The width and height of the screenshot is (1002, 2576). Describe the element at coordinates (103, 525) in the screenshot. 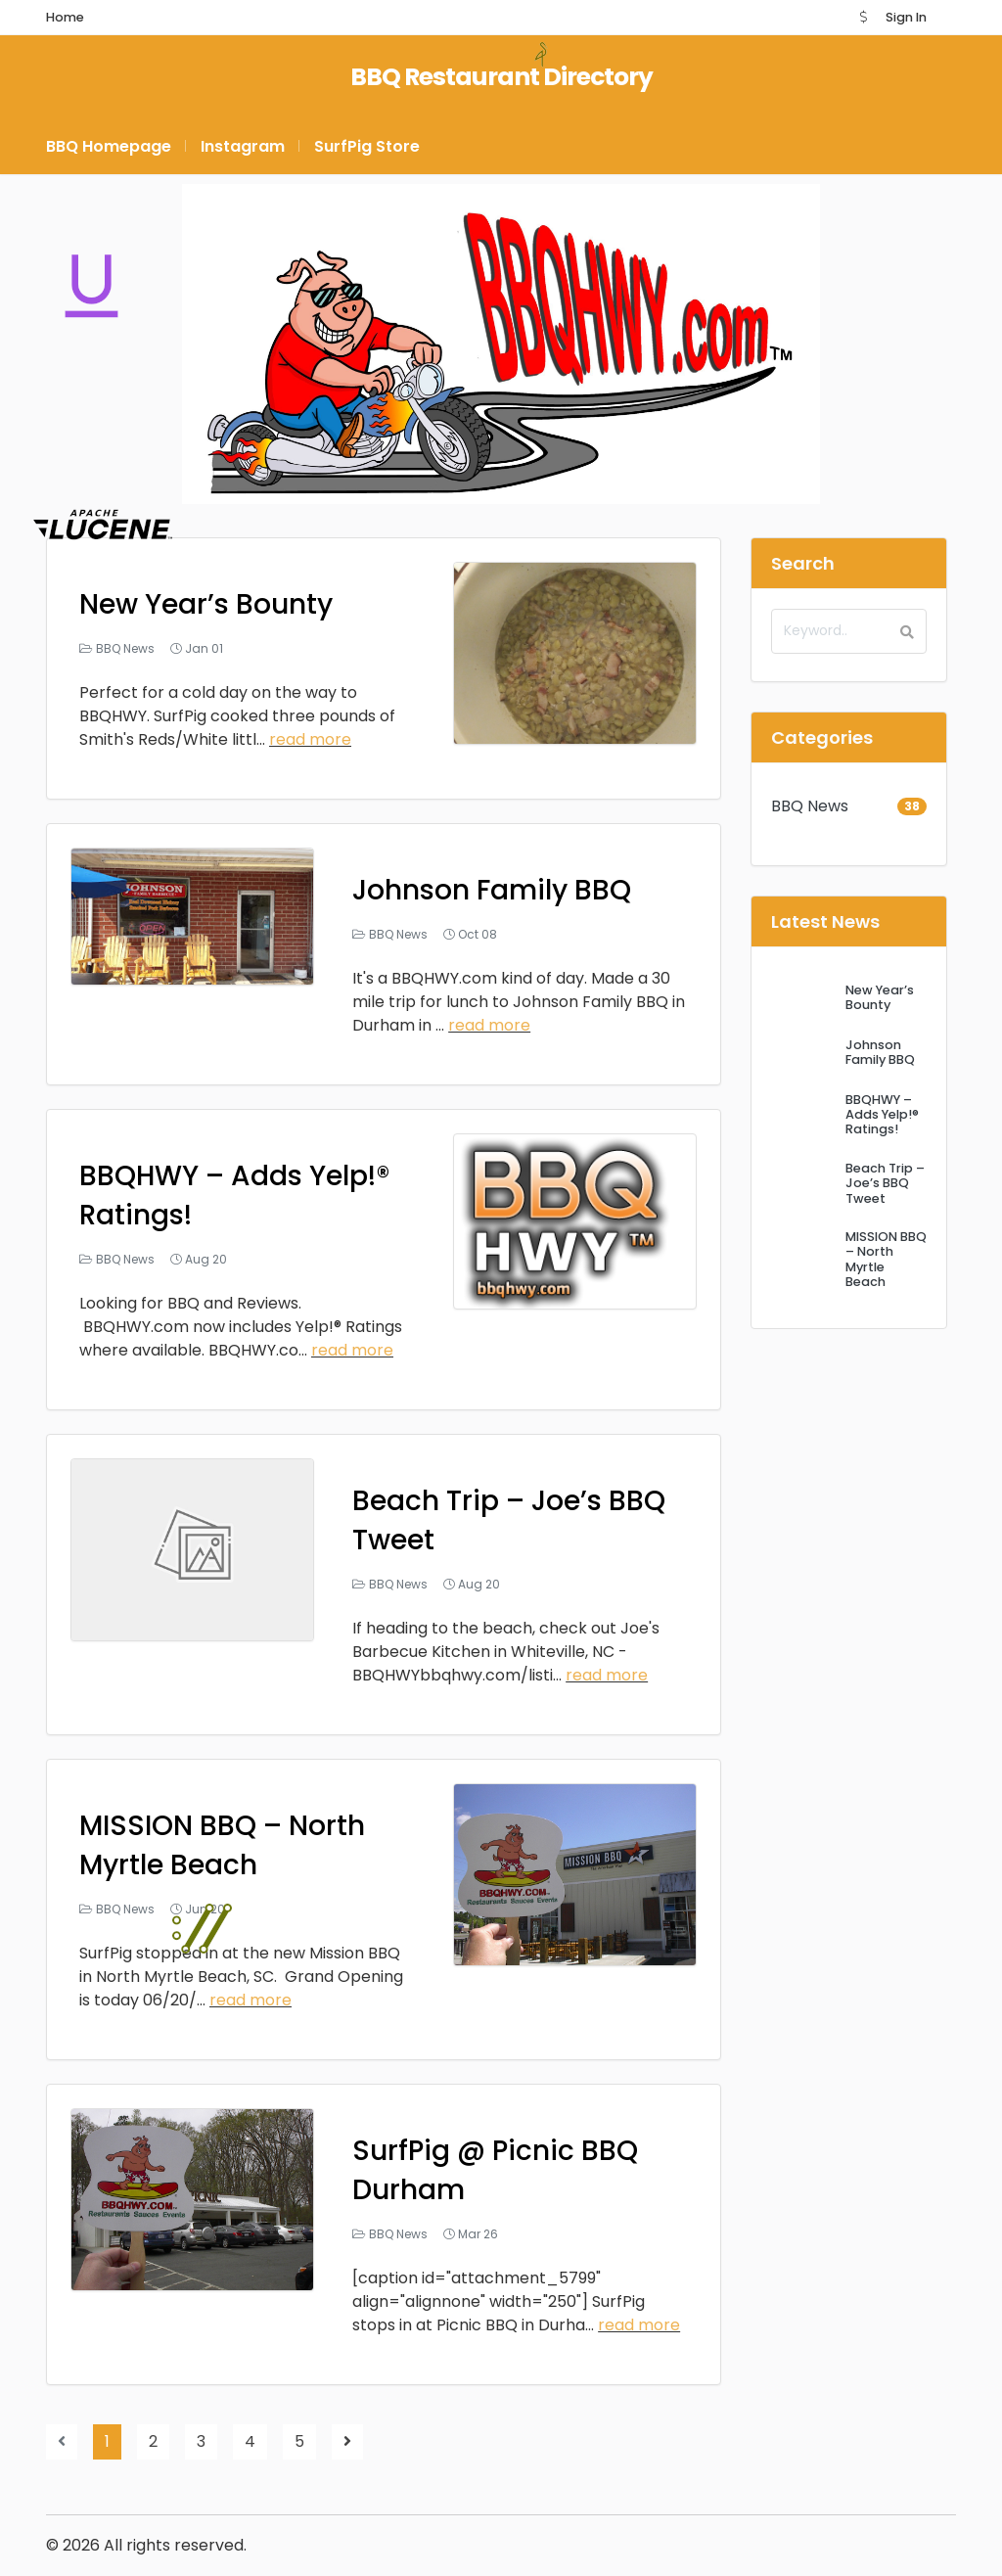

I see `apache lucene search library logo` at that location.